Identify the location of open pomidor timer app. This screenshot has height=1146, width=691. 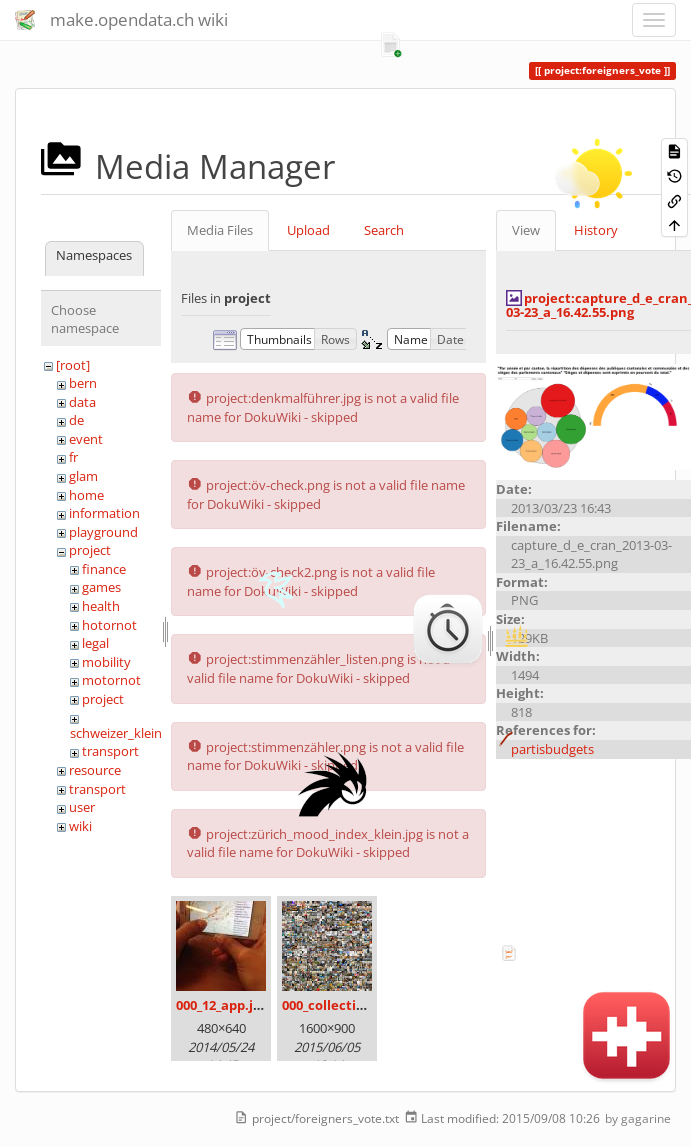
(448, 629).